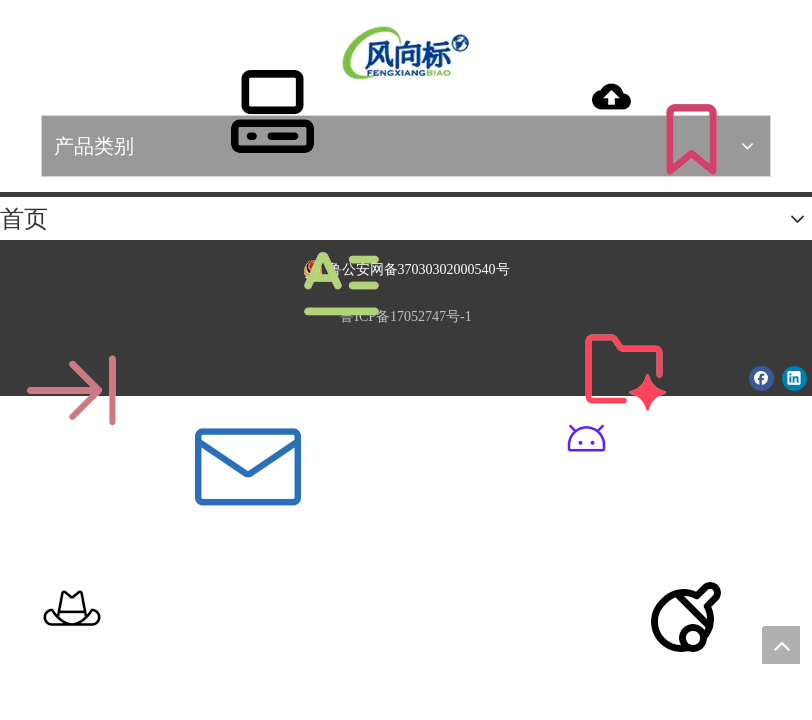  What do you see at coordinates (586, 439) in the screenshot?
I see `android operating system indicator` at bounding box center [586, 439].